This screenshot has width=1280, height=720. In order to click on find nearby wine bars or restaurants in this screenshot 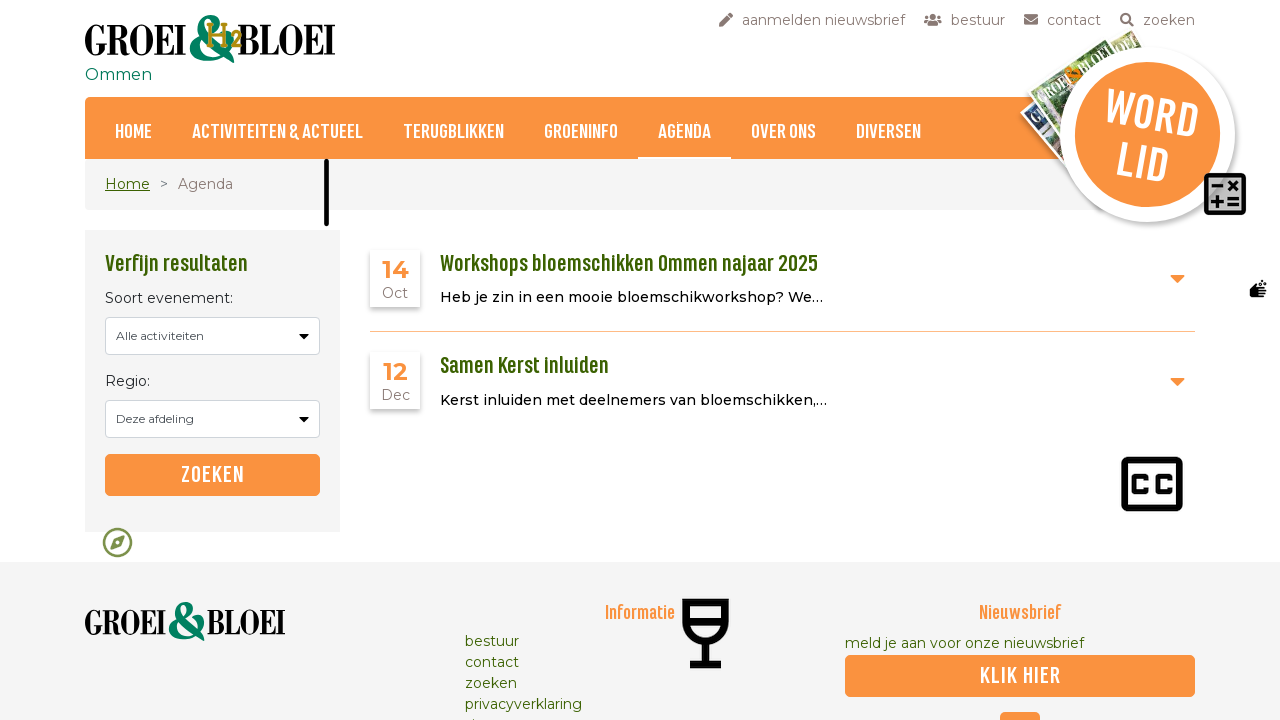, I will do `click(705, 633)`.